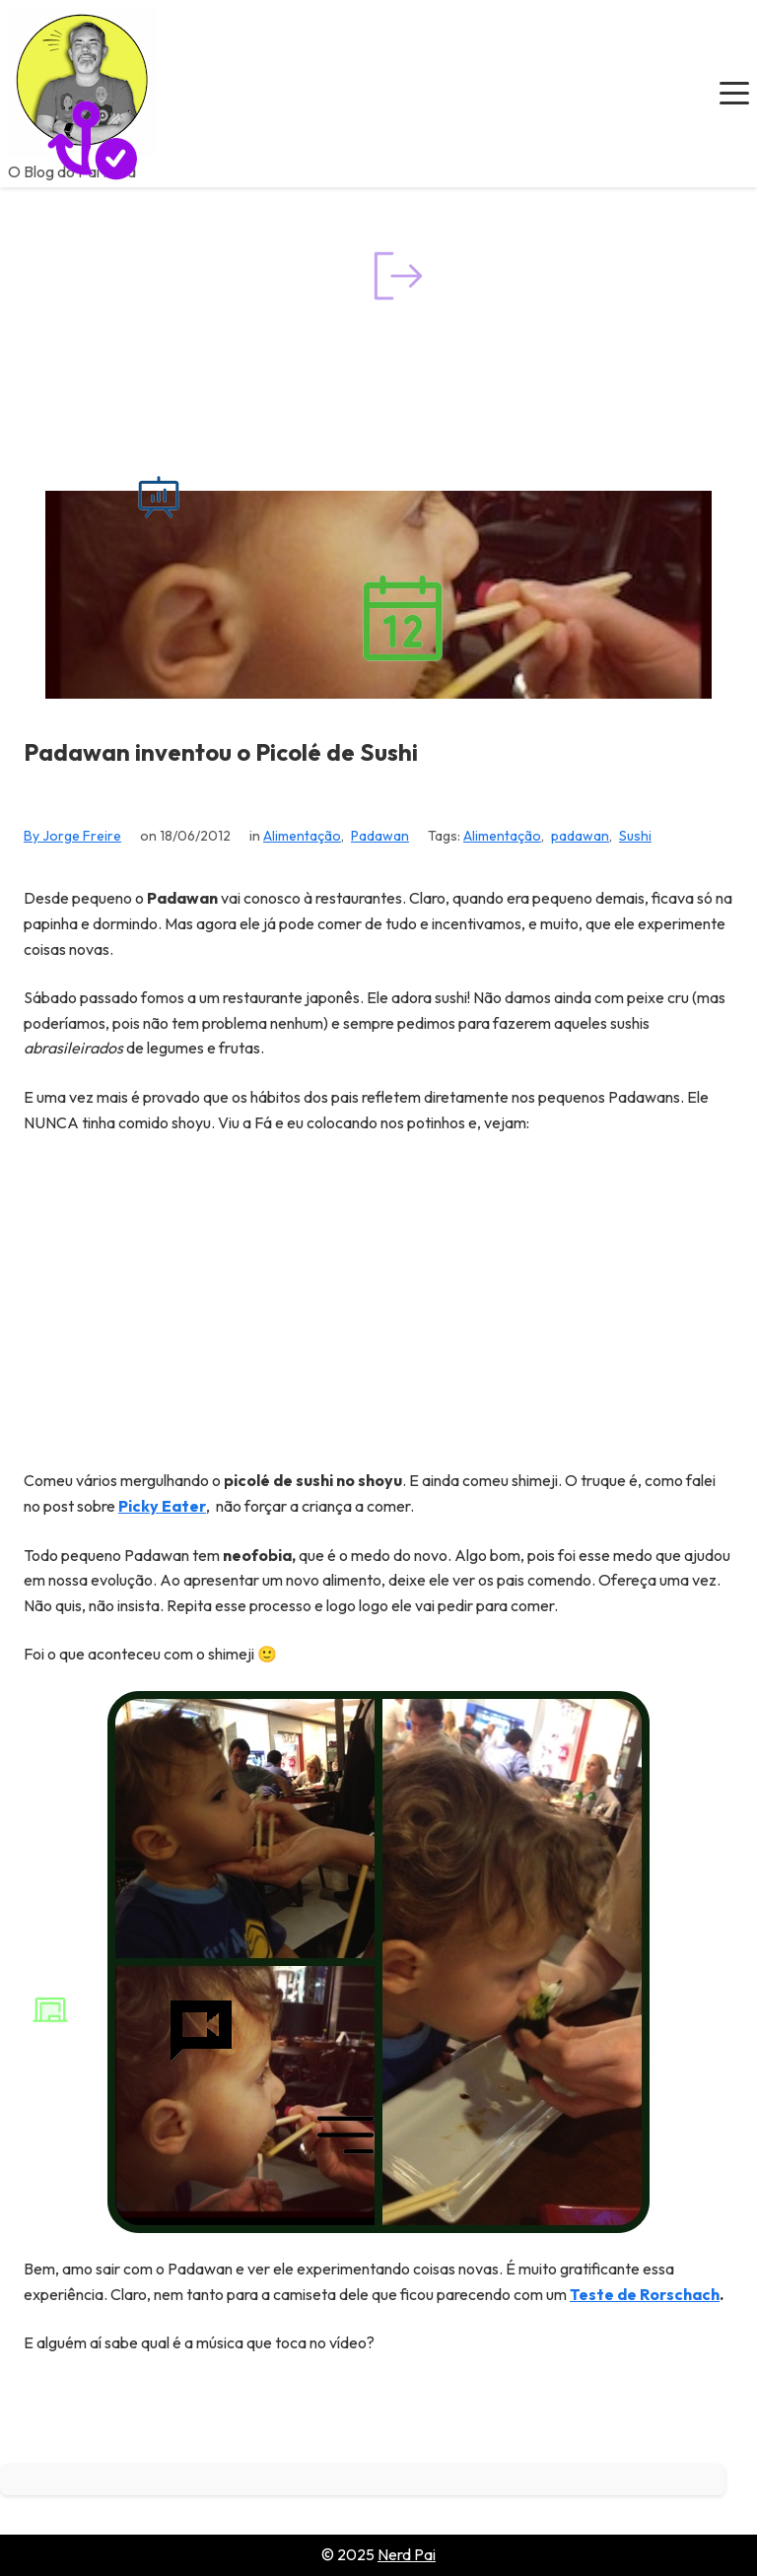  I want to click on view presentation with charts, so click(159, 498).